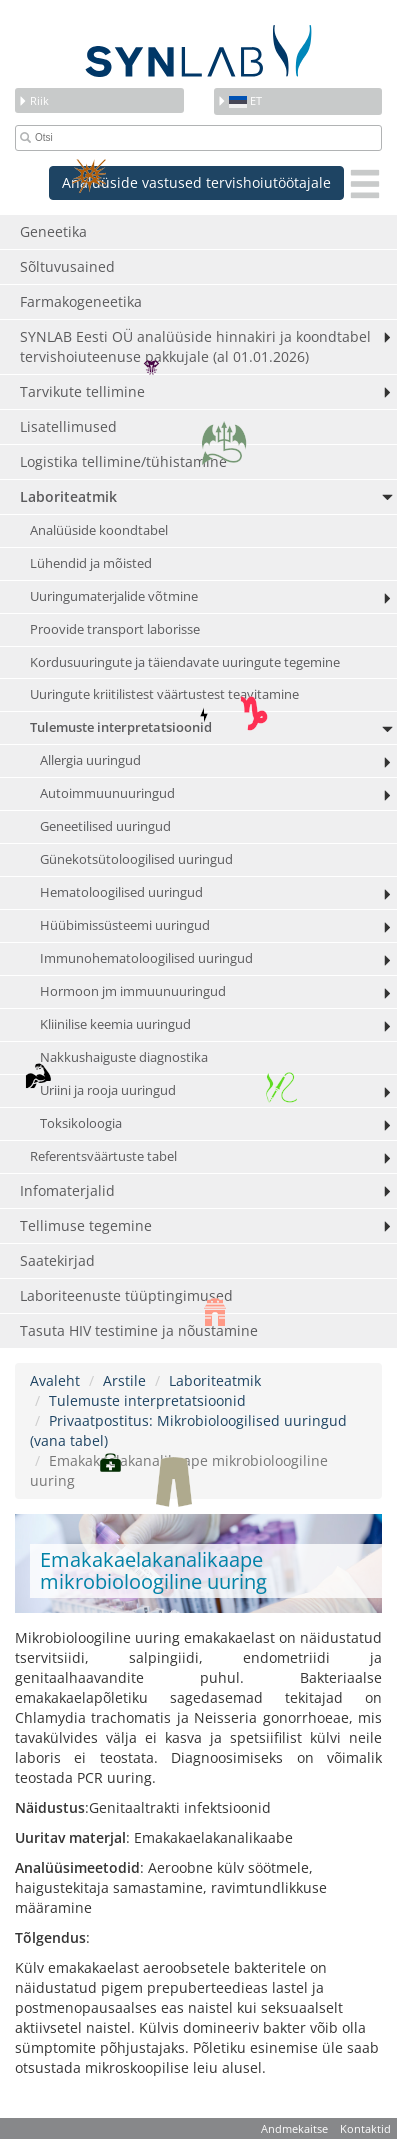 The height and width of the screenshot is (2139, 397). What do you see at coordinates (224, 443) in the screenshot?
I see `select a devil or demon character` at bounding box center [224, 443].